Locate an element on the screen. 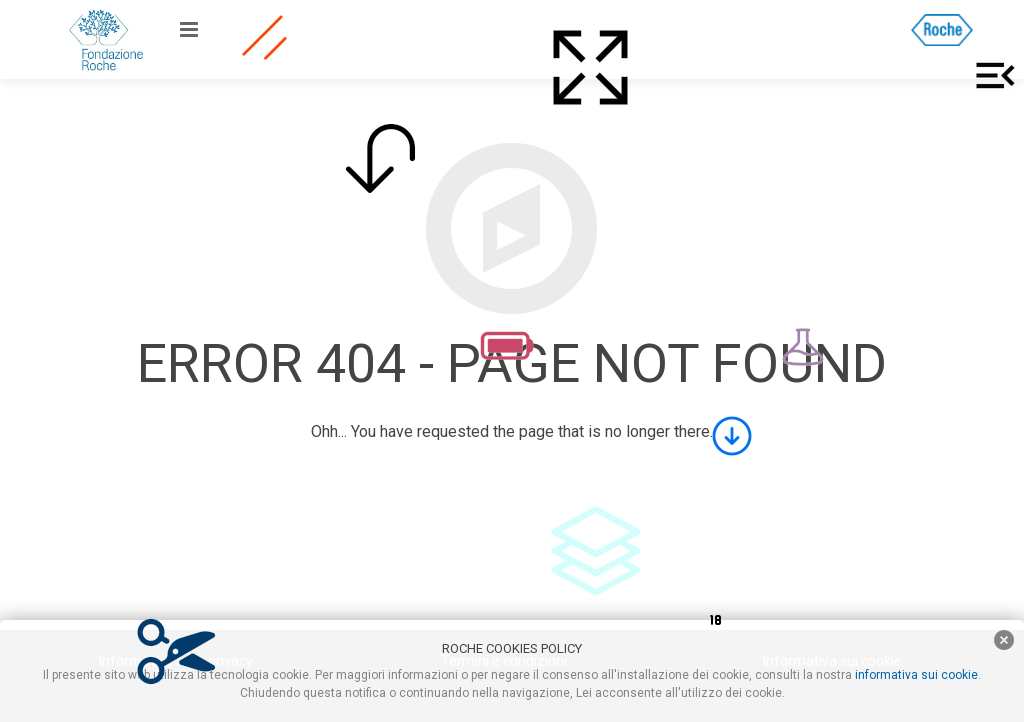 The width and height of the screenshot is (1024, 722). expand to fullscreen mode is located at coordinates (590, 67).